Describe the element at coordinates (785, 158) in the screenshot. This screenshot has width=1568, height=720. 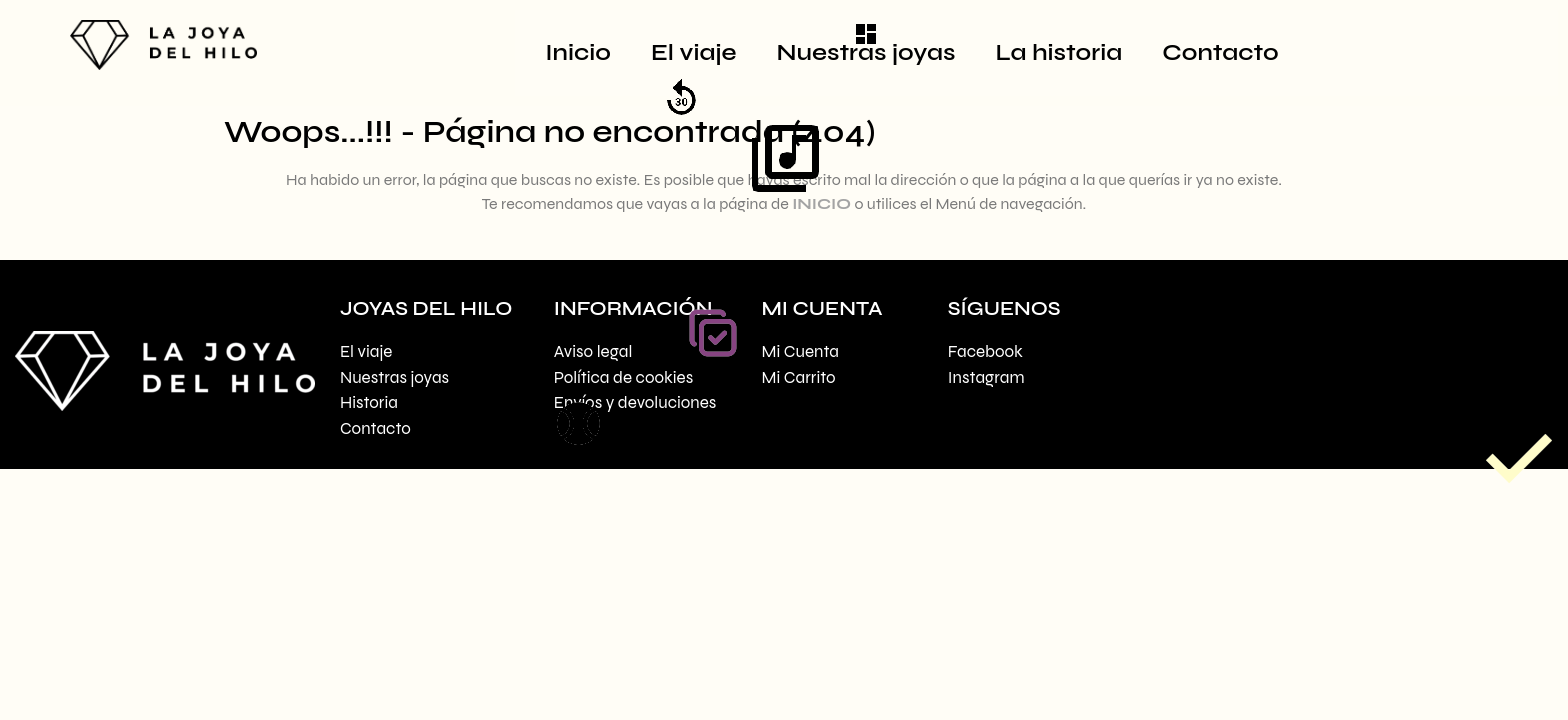
I see `access your music library` at that location.